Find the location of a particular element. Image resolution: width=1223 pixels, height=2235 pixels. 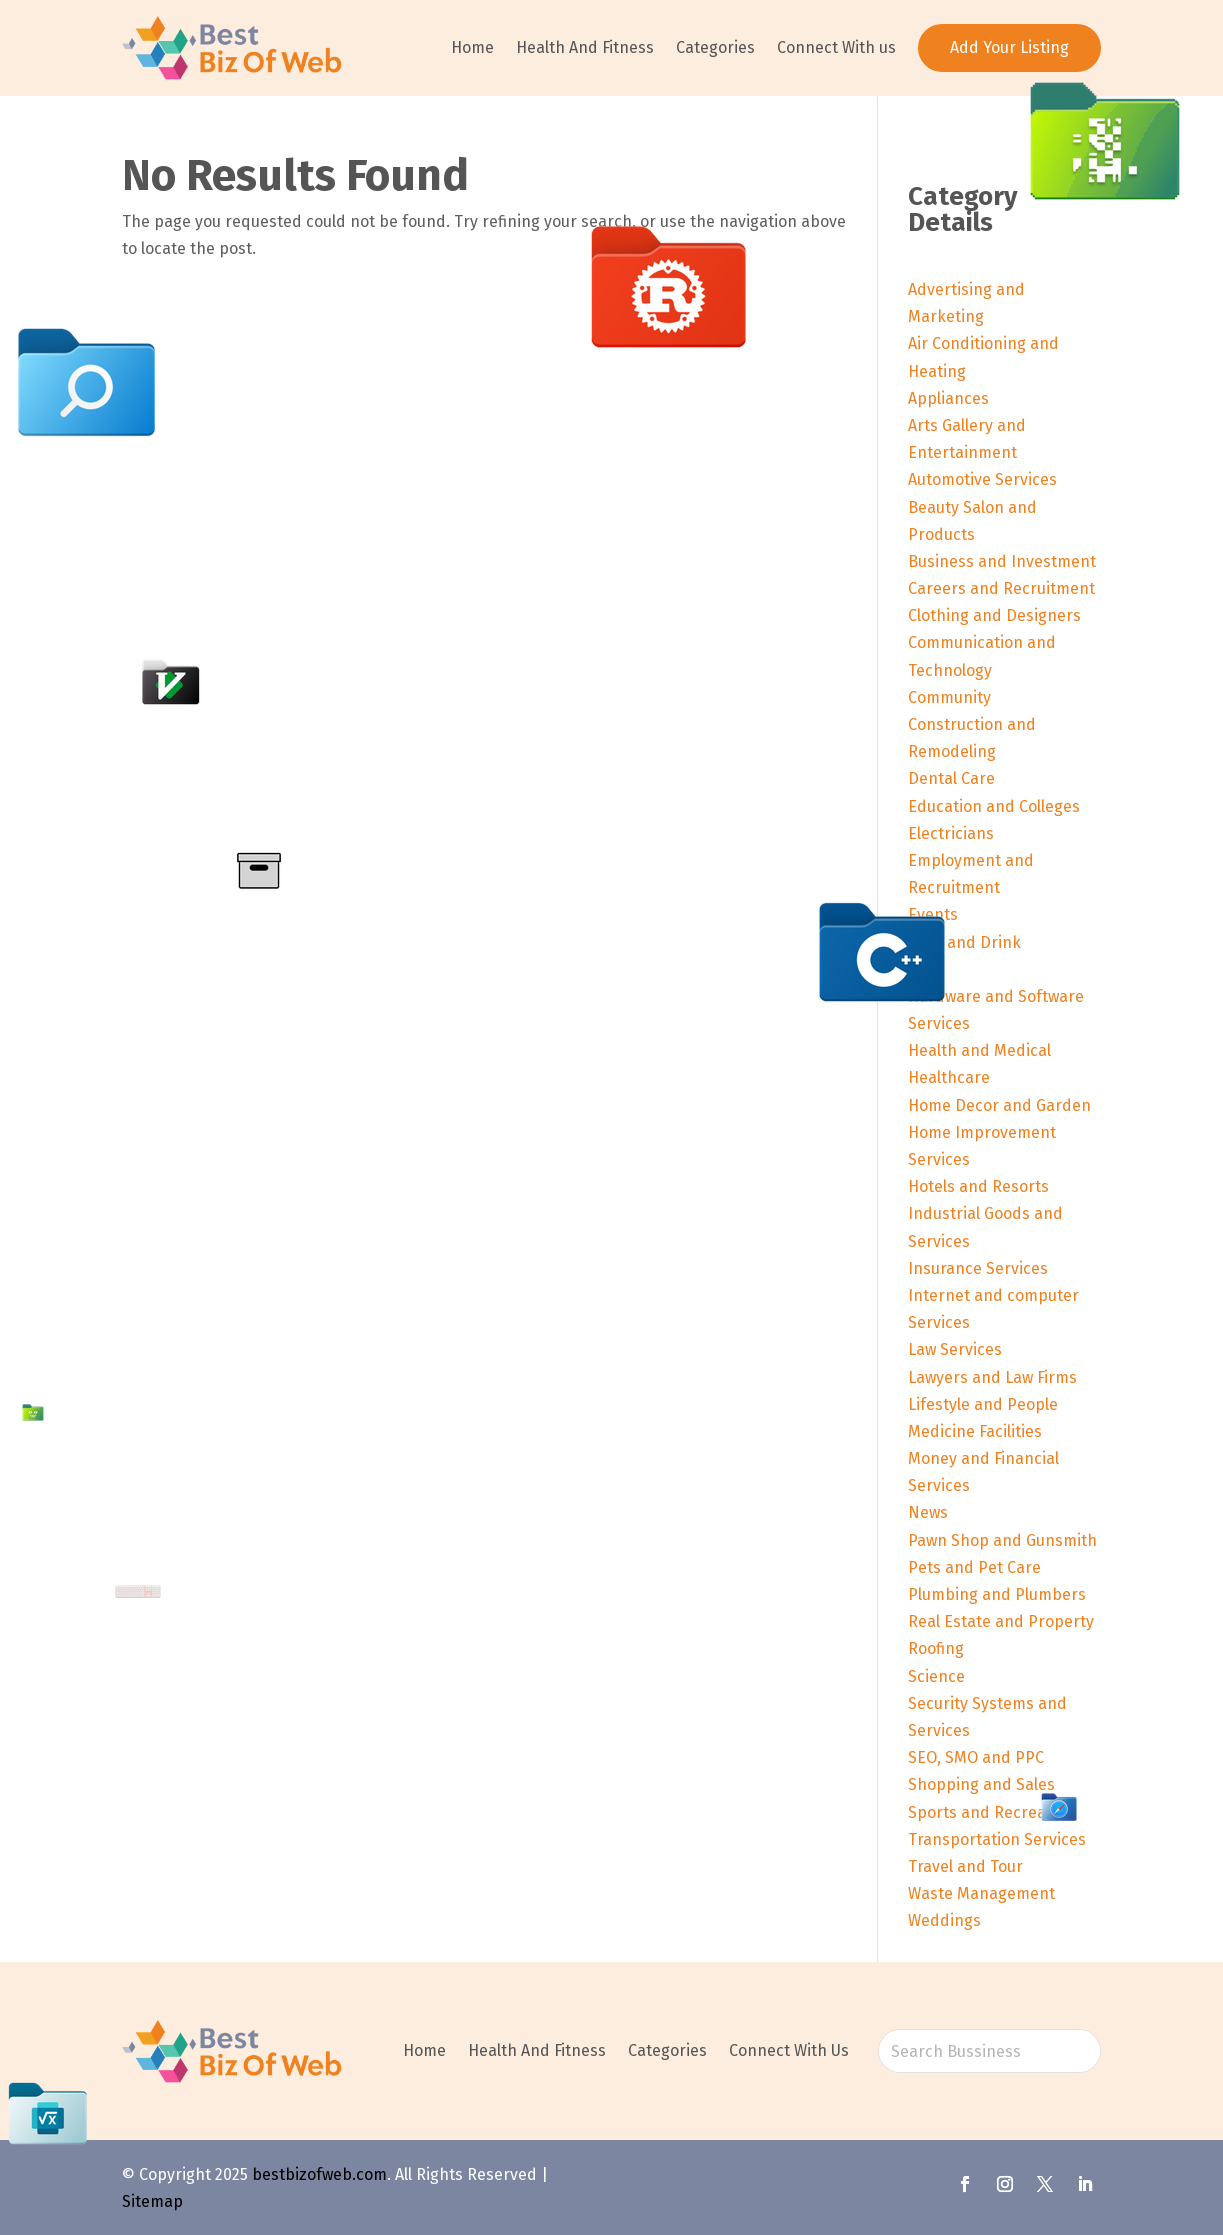

connect a pink bluetooth keyboard is located at coordinates (138, 1591).